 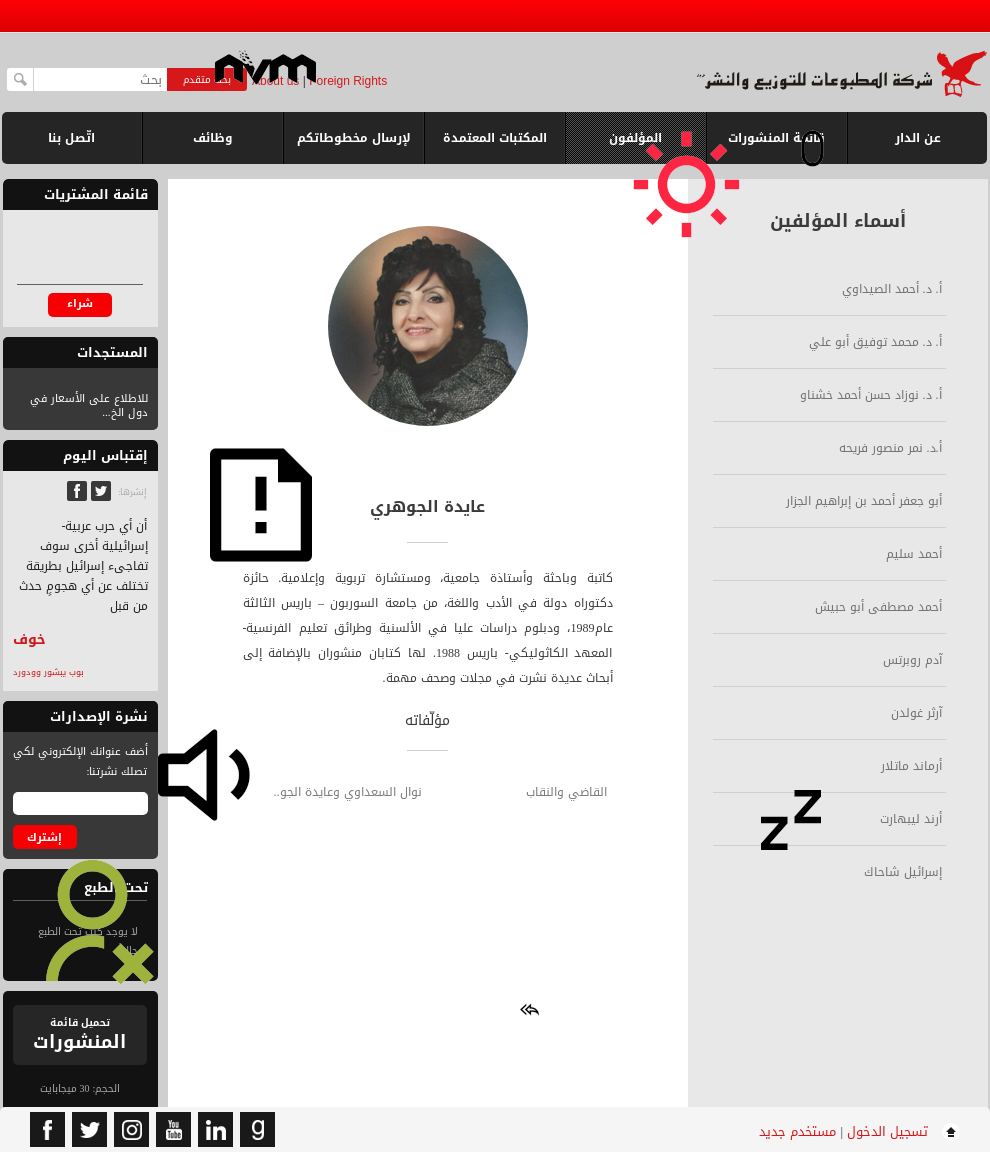 I want to click on decrease audio volume, so click(x=201, y=775).